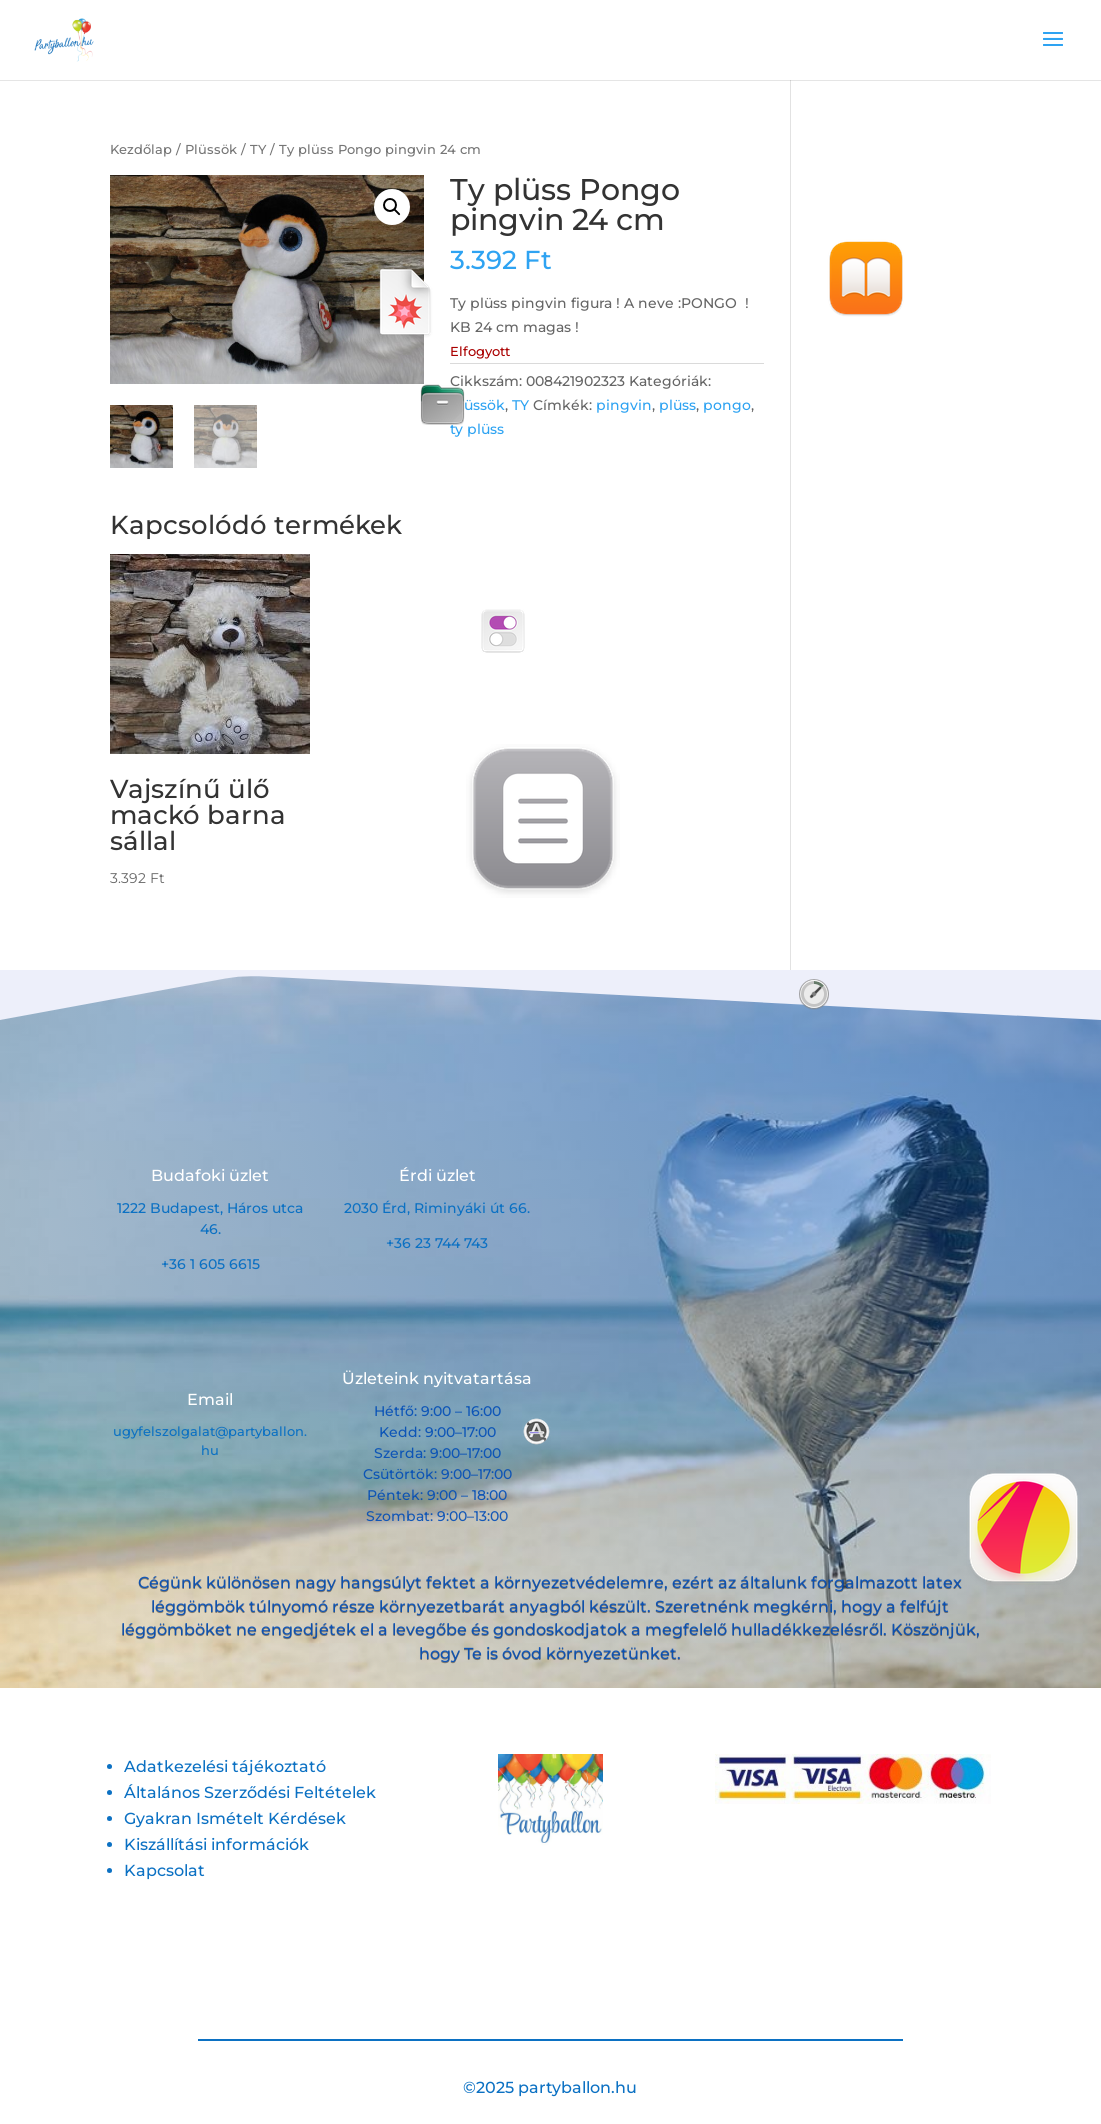 The image size is (1101, 2124). What do you see at coordinates (814, 994) in the screenshot?
I see `open system profiler application` at bounding box center [814, 994].